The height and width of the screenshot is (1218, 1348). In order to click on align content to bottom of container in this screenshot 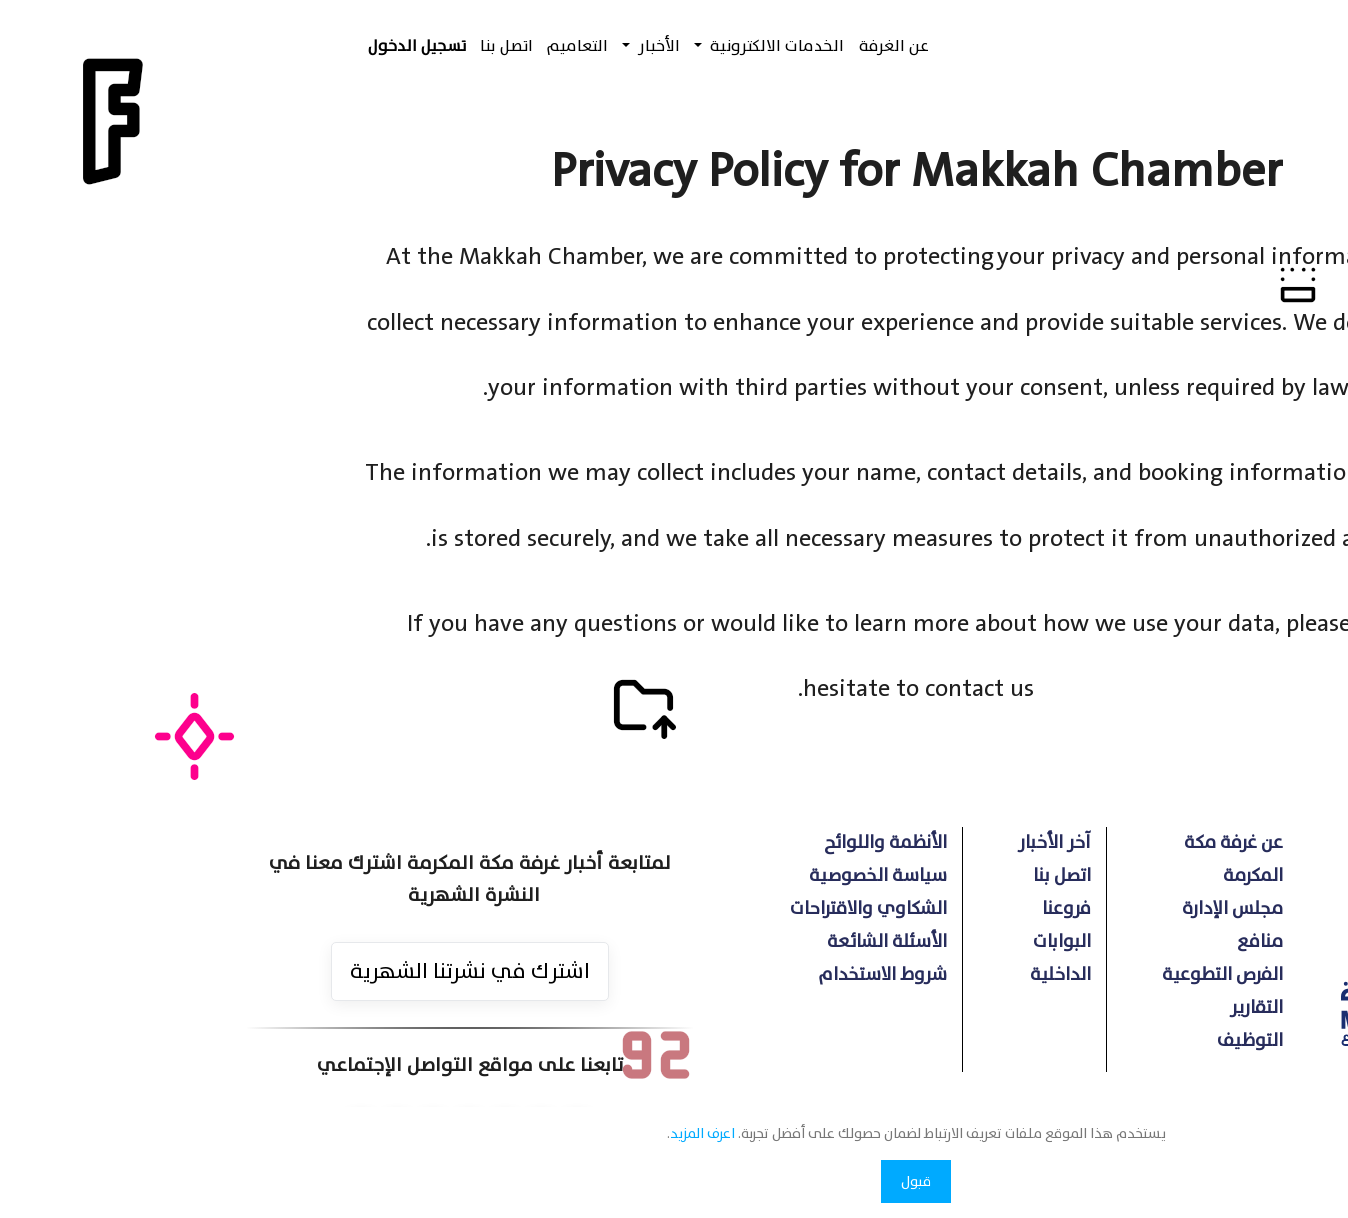, I will do `click(1298, 285)`.